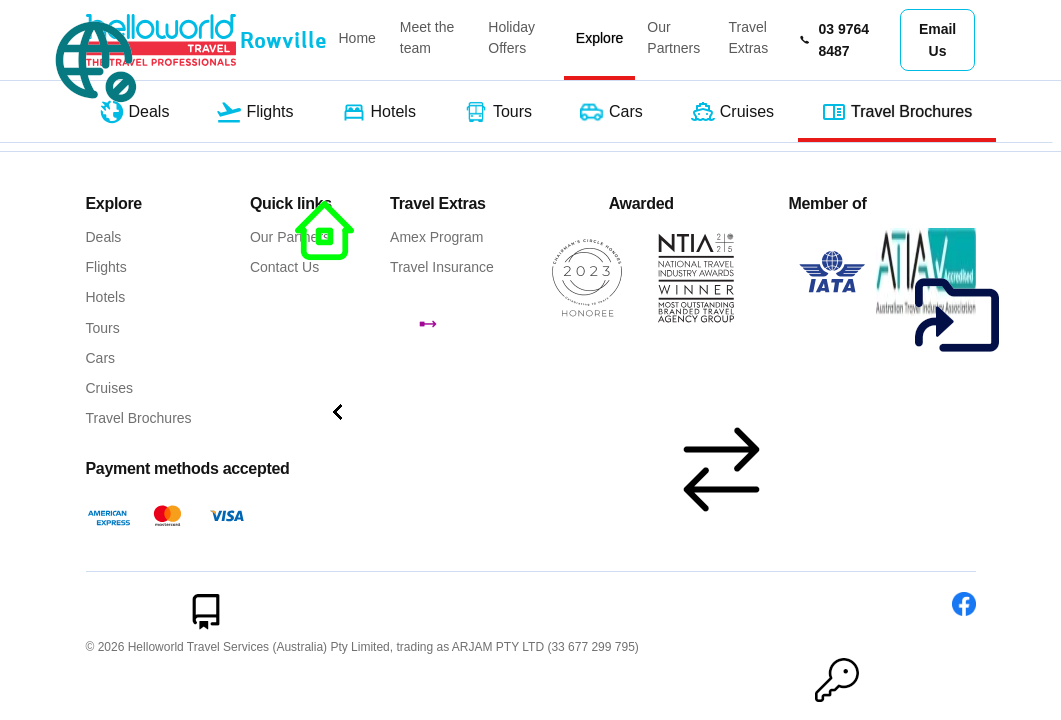  Describe the element at coordinates (94, 60) in the screenshot. I see `disable internet access` at that location.